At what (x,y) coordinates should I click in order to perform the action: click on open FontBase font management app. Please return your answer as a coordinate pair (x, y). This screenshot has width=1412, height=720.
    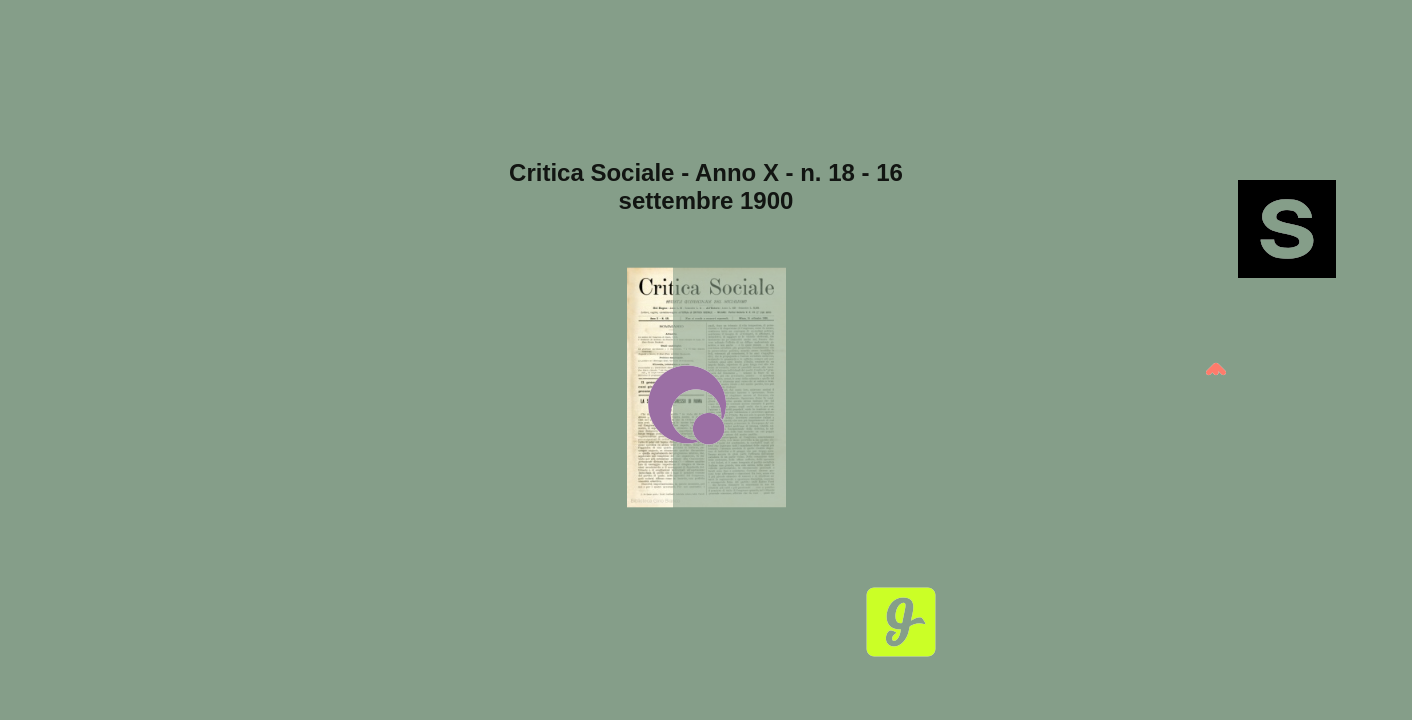
    Looking at the image, I should click on (1216, 369).